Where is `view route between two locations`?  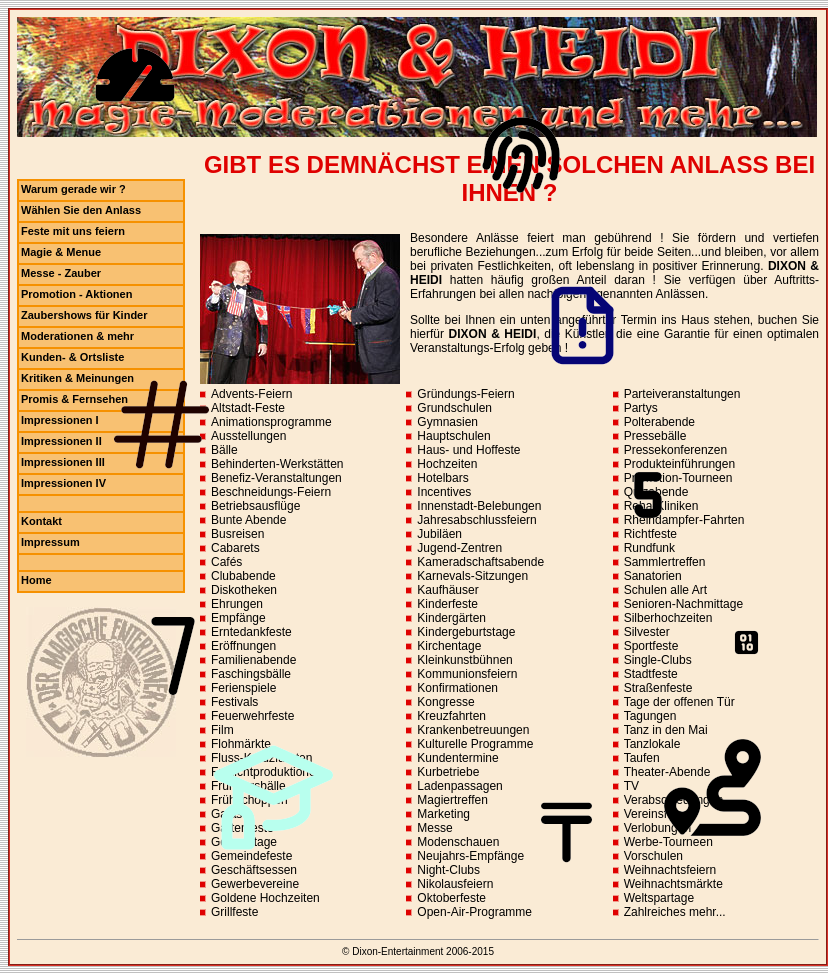 view route between two locations is located at coordinates (712, 787).